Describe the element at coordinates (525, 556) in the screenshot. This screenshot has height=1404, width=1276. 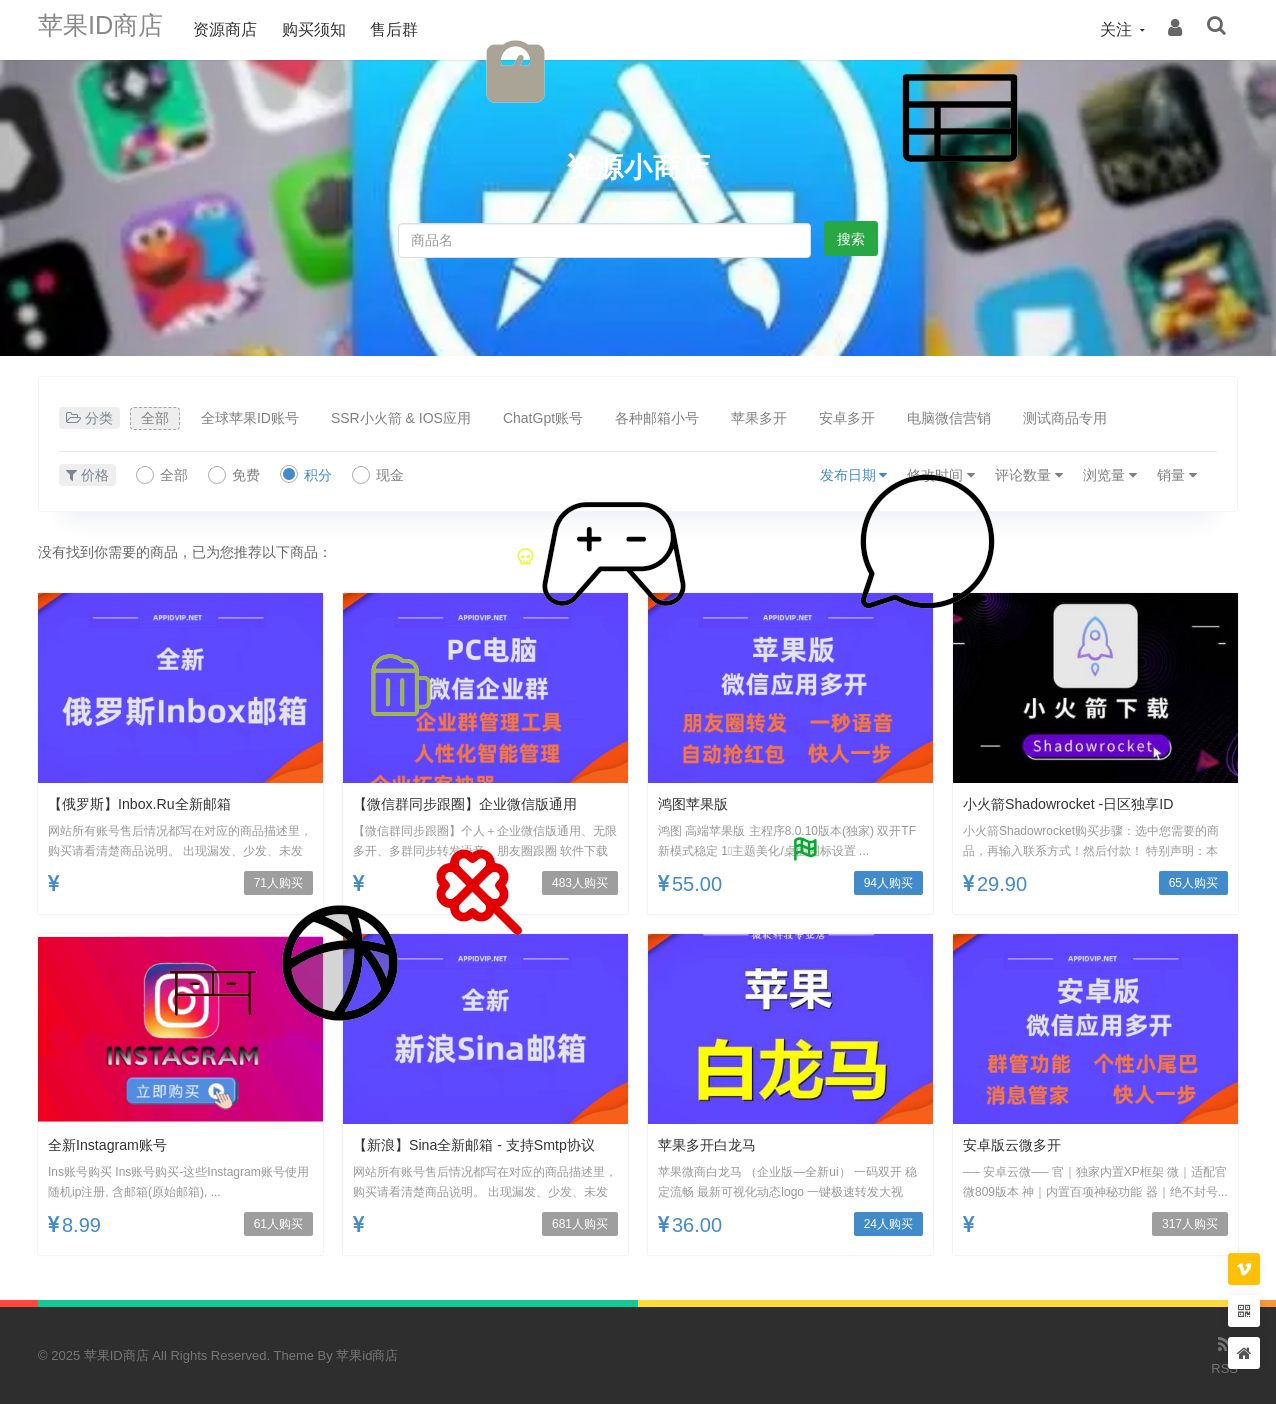
I see `indicates danger or hazardous content` at that location.